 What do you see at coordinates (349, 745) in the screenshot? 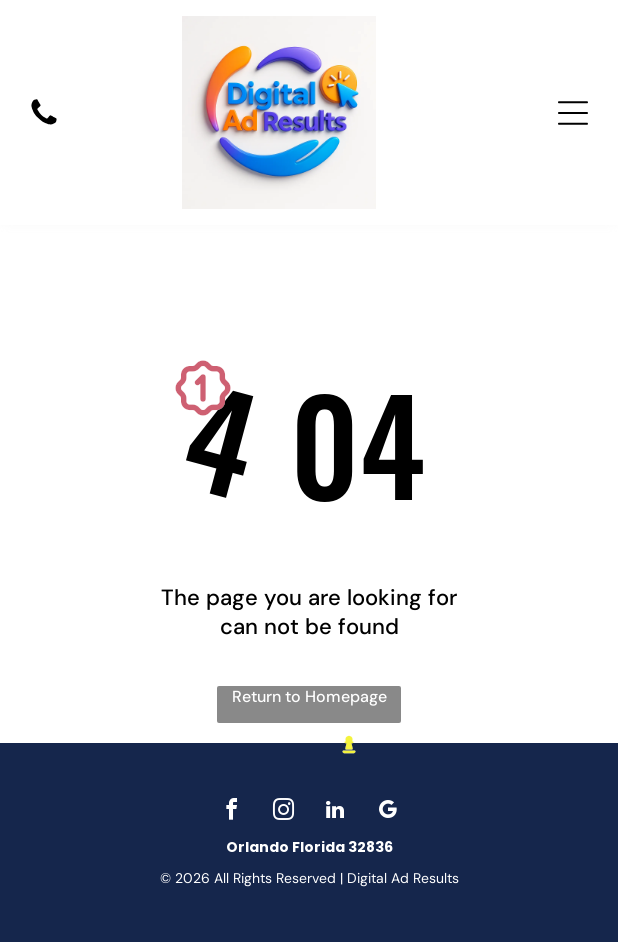
I see `play chess or access chess game` at bounding box center [349, 745].